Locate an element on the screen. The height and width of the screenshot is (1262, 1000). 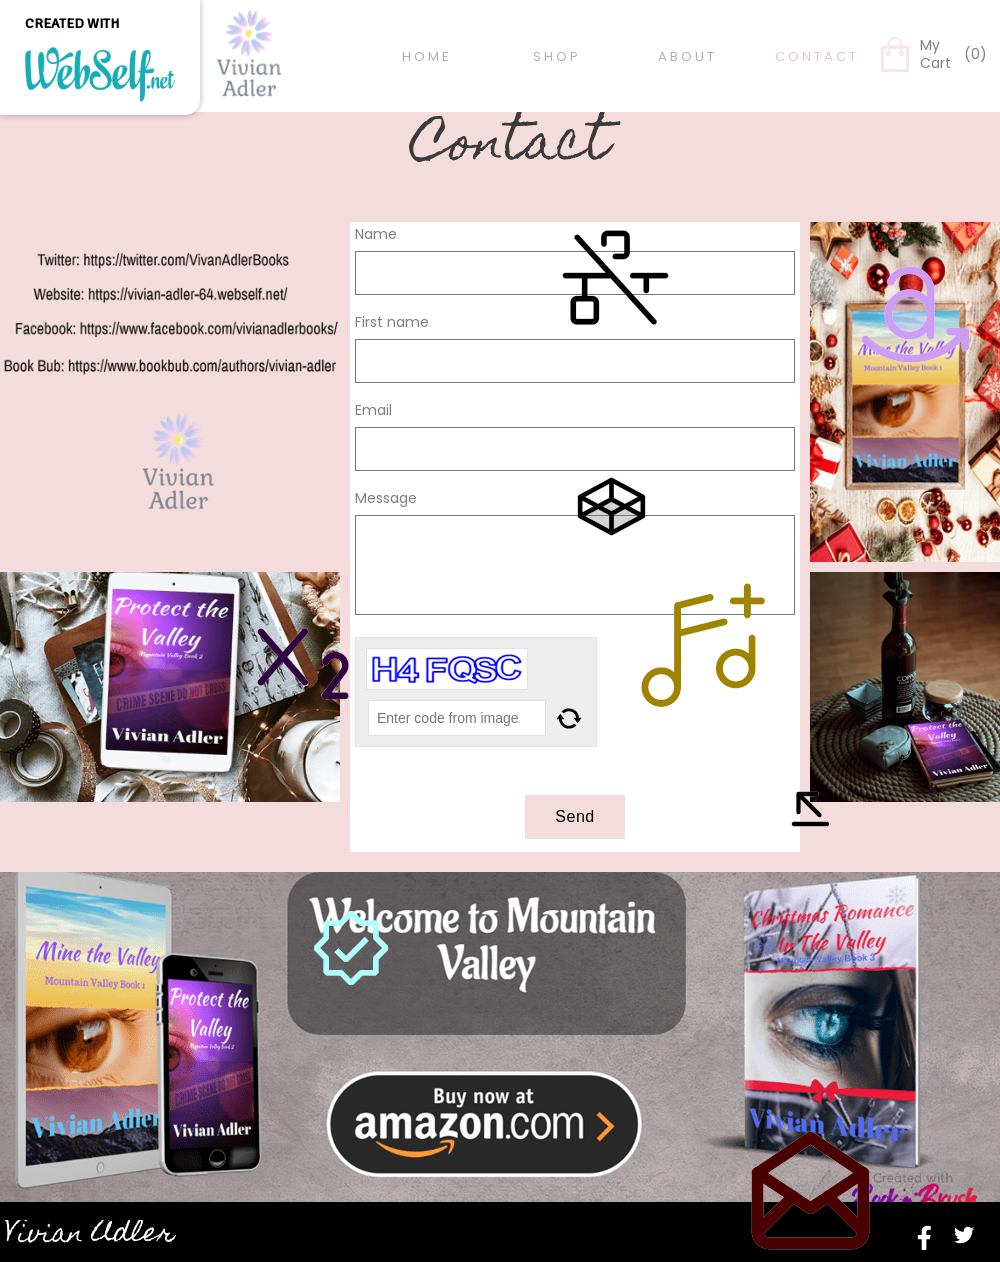
add a new song to your library is located at coordinates (705, 647).